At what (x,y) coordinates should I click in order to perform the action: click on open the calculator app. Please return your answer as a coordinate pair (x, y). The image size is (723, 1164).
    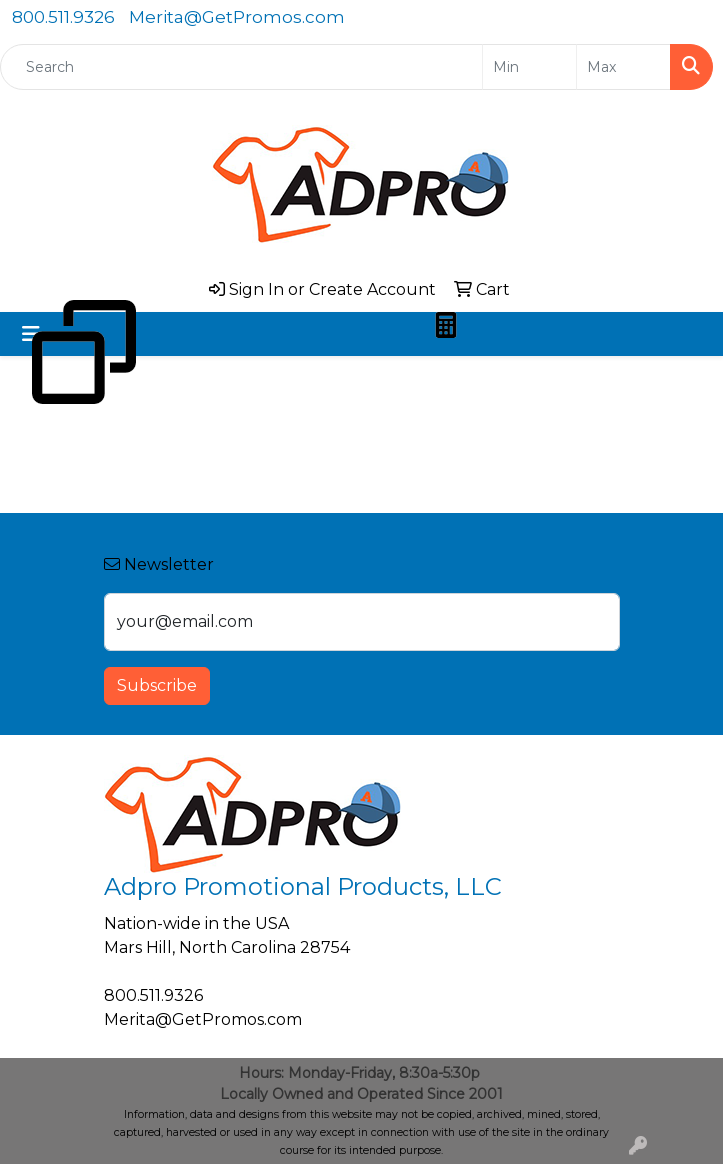
    Looking at the image, I should click on (446, 325).